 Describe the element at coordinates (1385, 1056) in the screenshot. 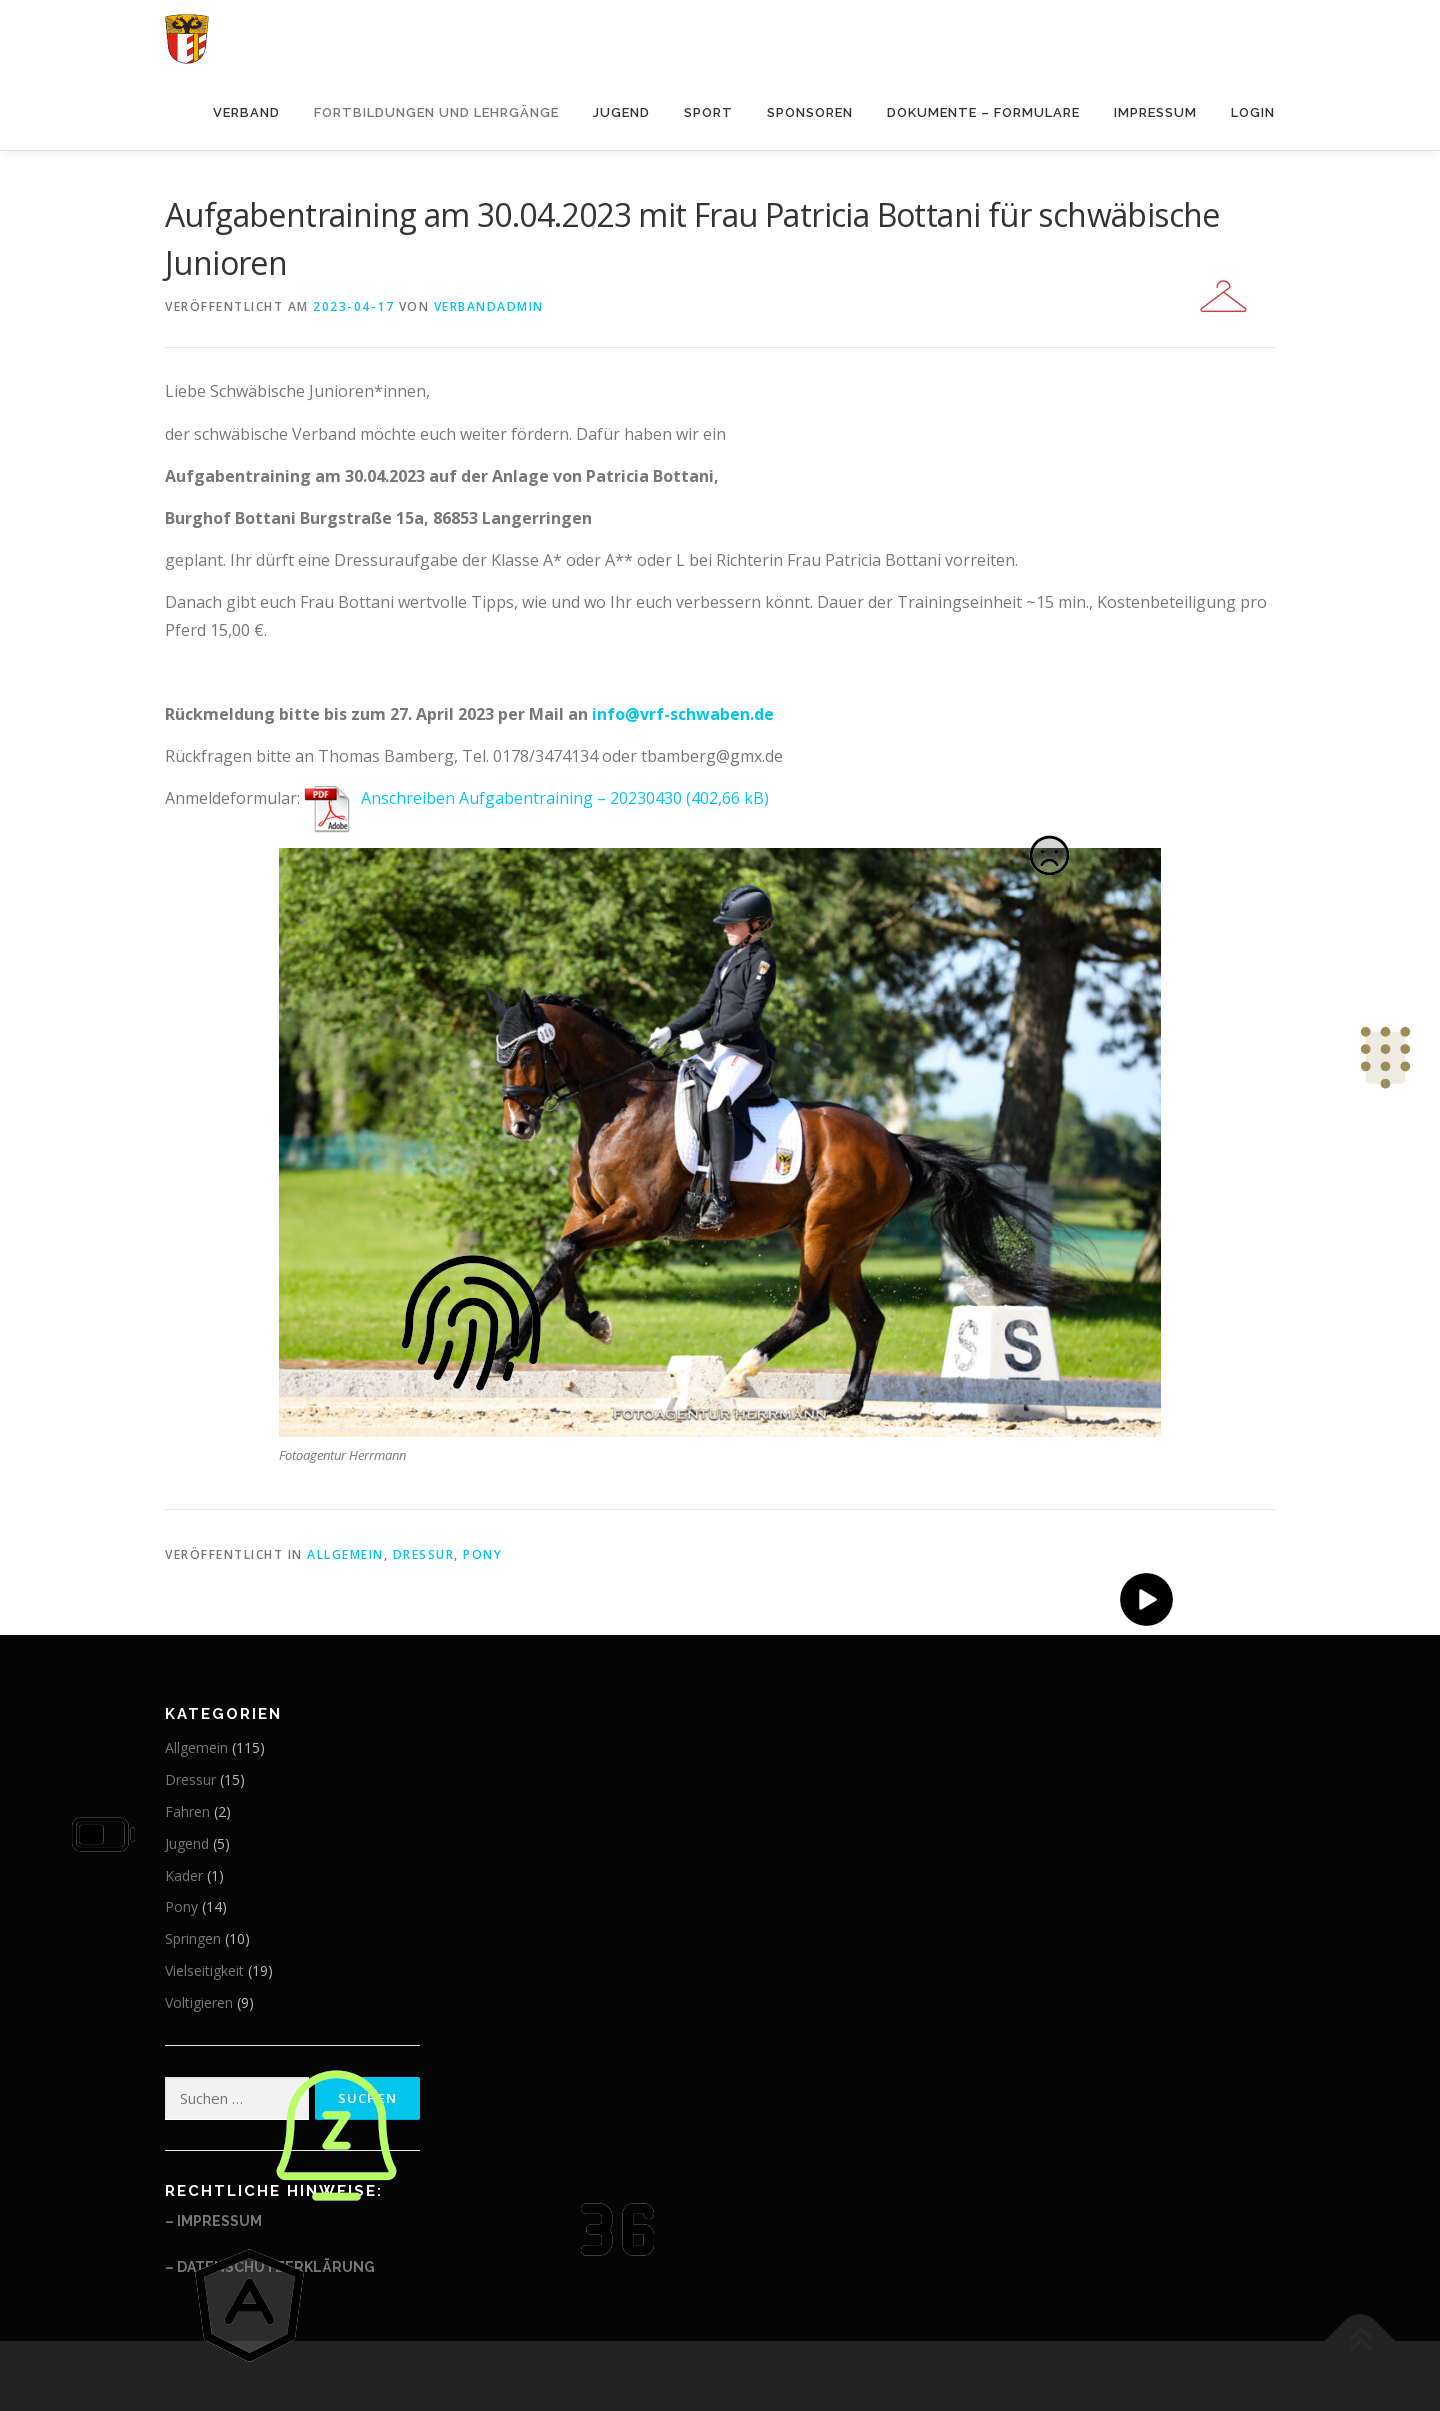

I see `open numeric keypad for input` at that location.